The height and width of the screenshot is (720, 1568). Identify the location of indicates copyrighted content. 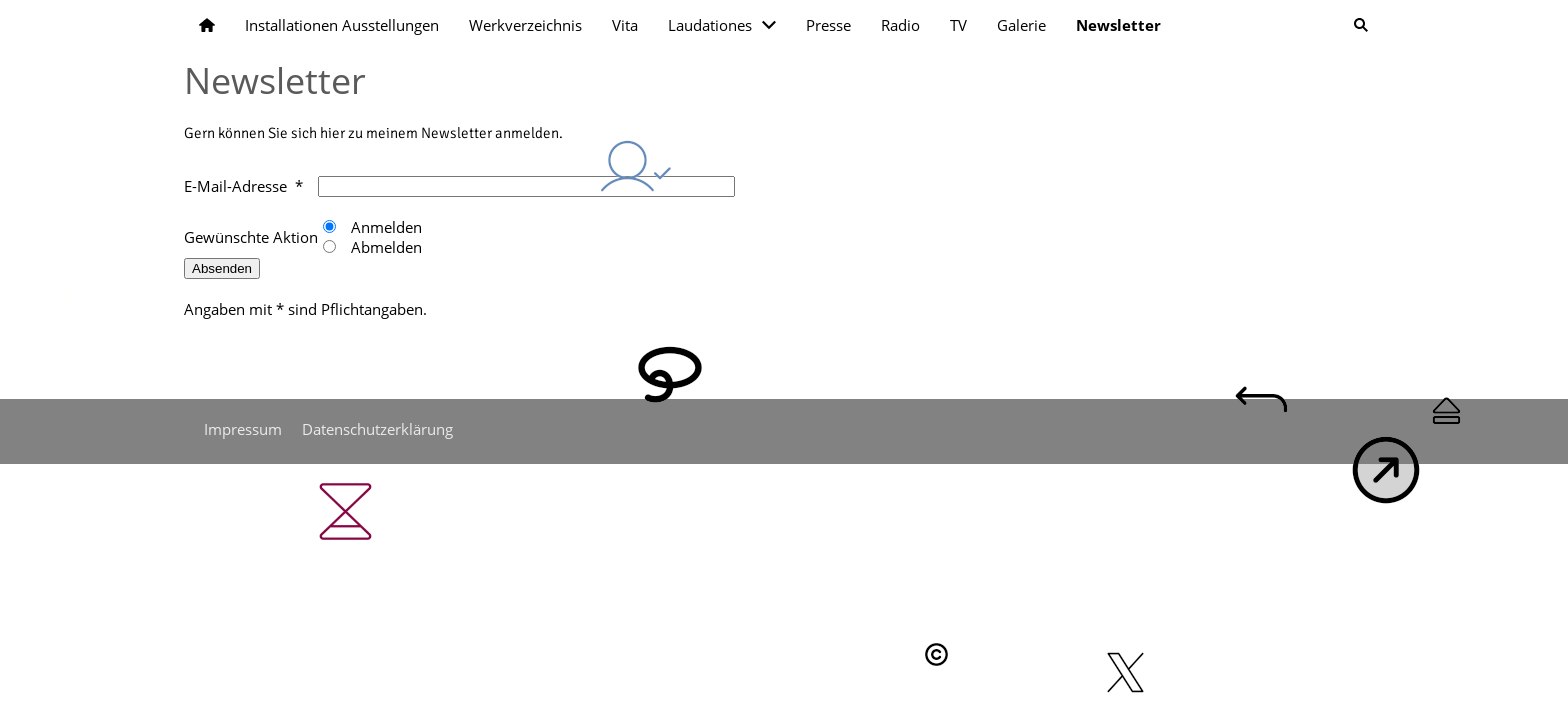
(936, 654).